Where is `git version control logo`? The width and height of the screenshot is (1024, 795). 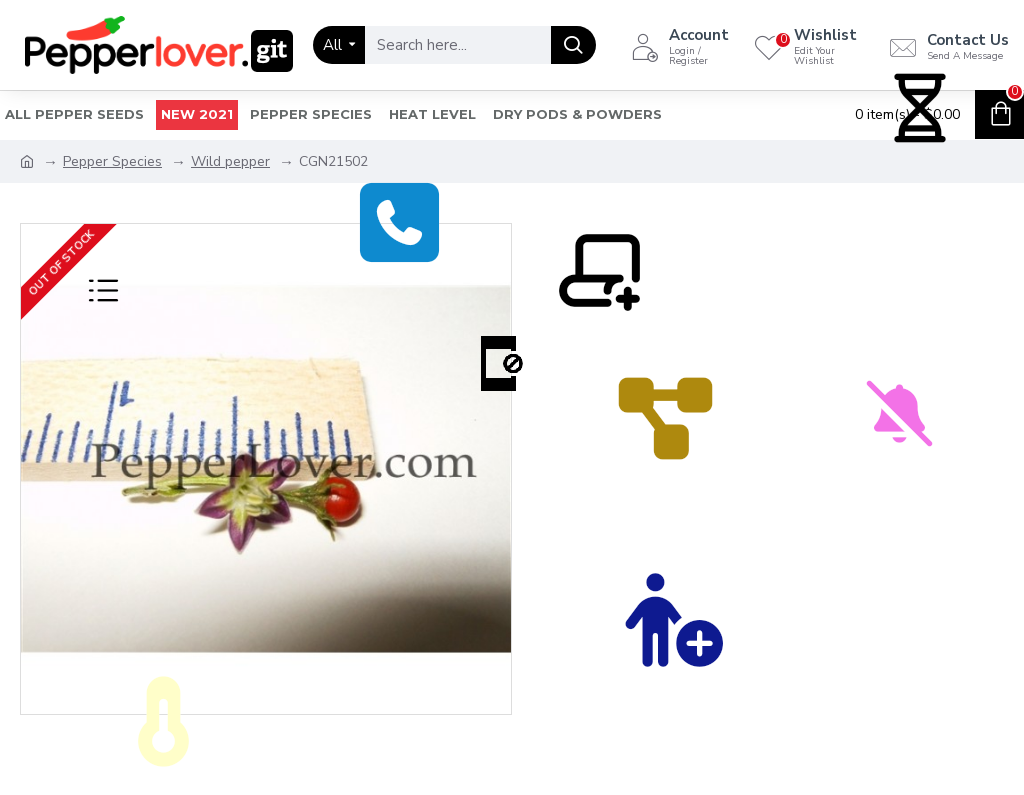 git version control logo is located at coordinates (272, 51).